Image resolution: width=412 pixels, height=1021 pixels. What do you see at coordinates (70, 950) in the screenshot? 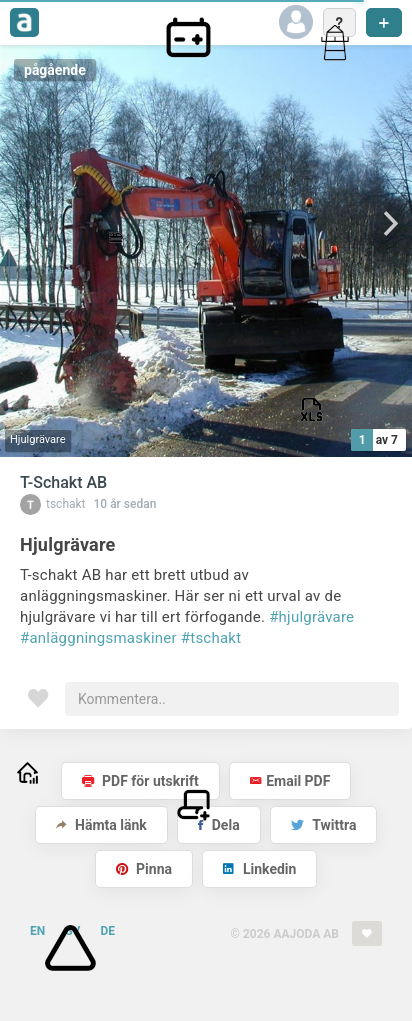
I see `bleach-safe laundry care symbol` at bounding box center [70, 950].